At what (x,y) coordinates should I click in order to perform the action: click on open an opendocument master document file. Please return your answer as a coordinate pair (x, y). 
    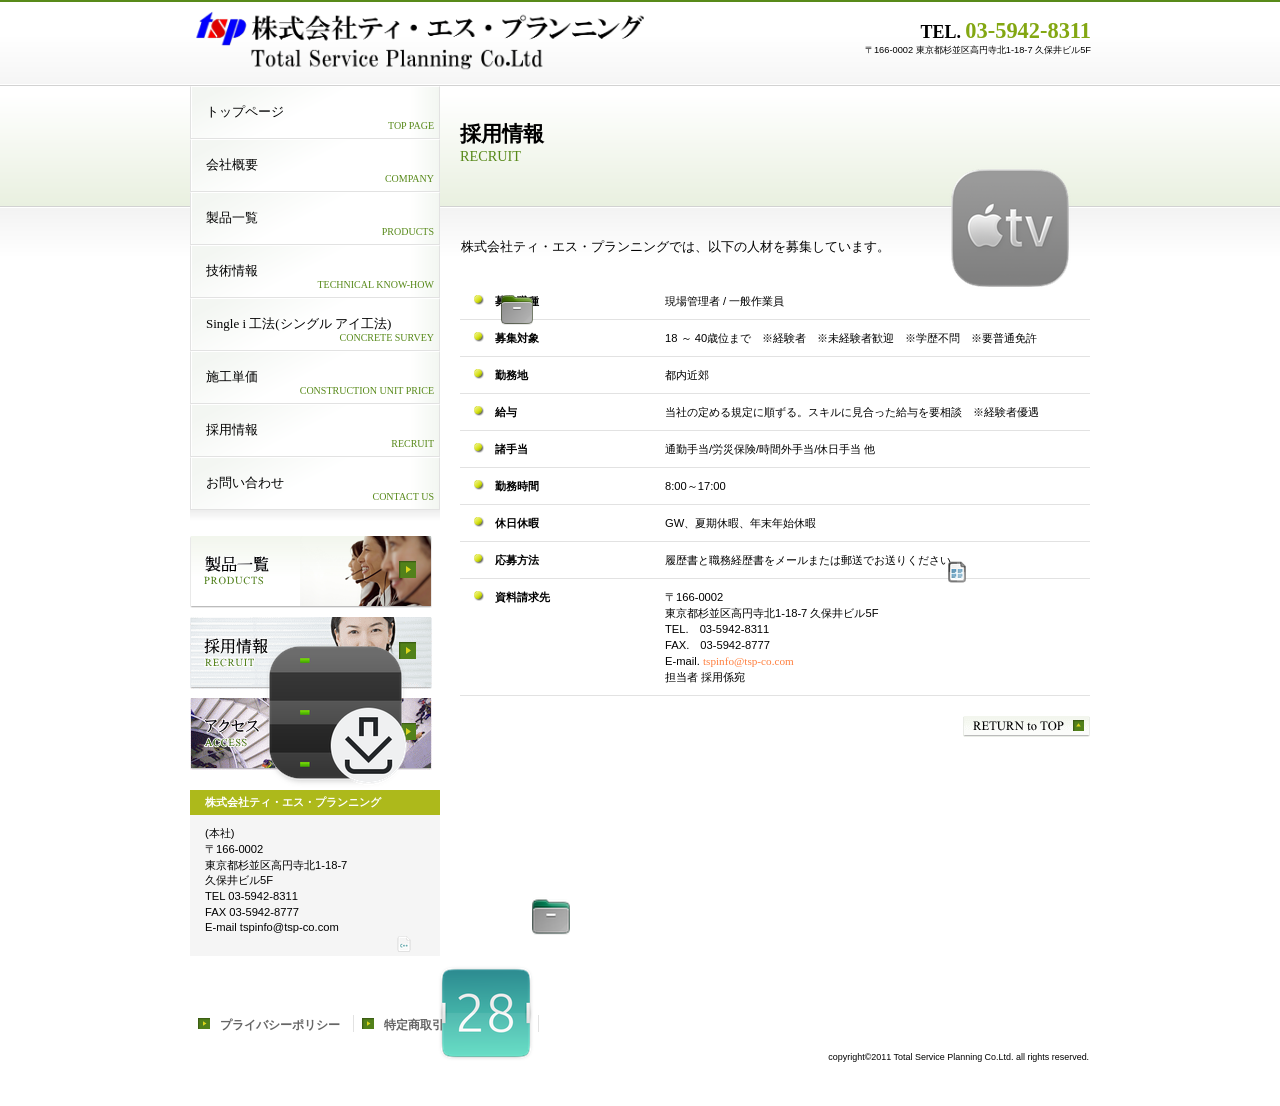
    Looking at the image, I should click on (957, 572).